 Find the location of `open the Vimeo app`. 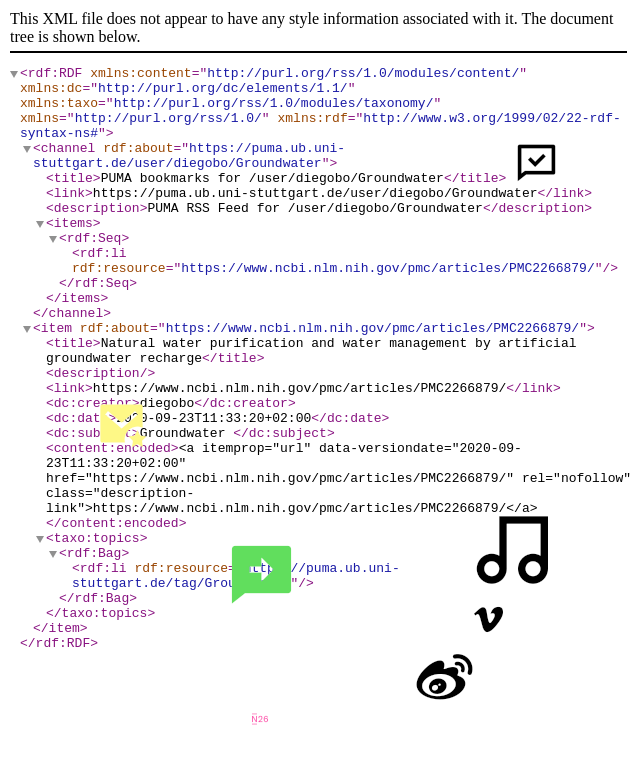

open the Vimeo app is located at coordinates (488, 619).